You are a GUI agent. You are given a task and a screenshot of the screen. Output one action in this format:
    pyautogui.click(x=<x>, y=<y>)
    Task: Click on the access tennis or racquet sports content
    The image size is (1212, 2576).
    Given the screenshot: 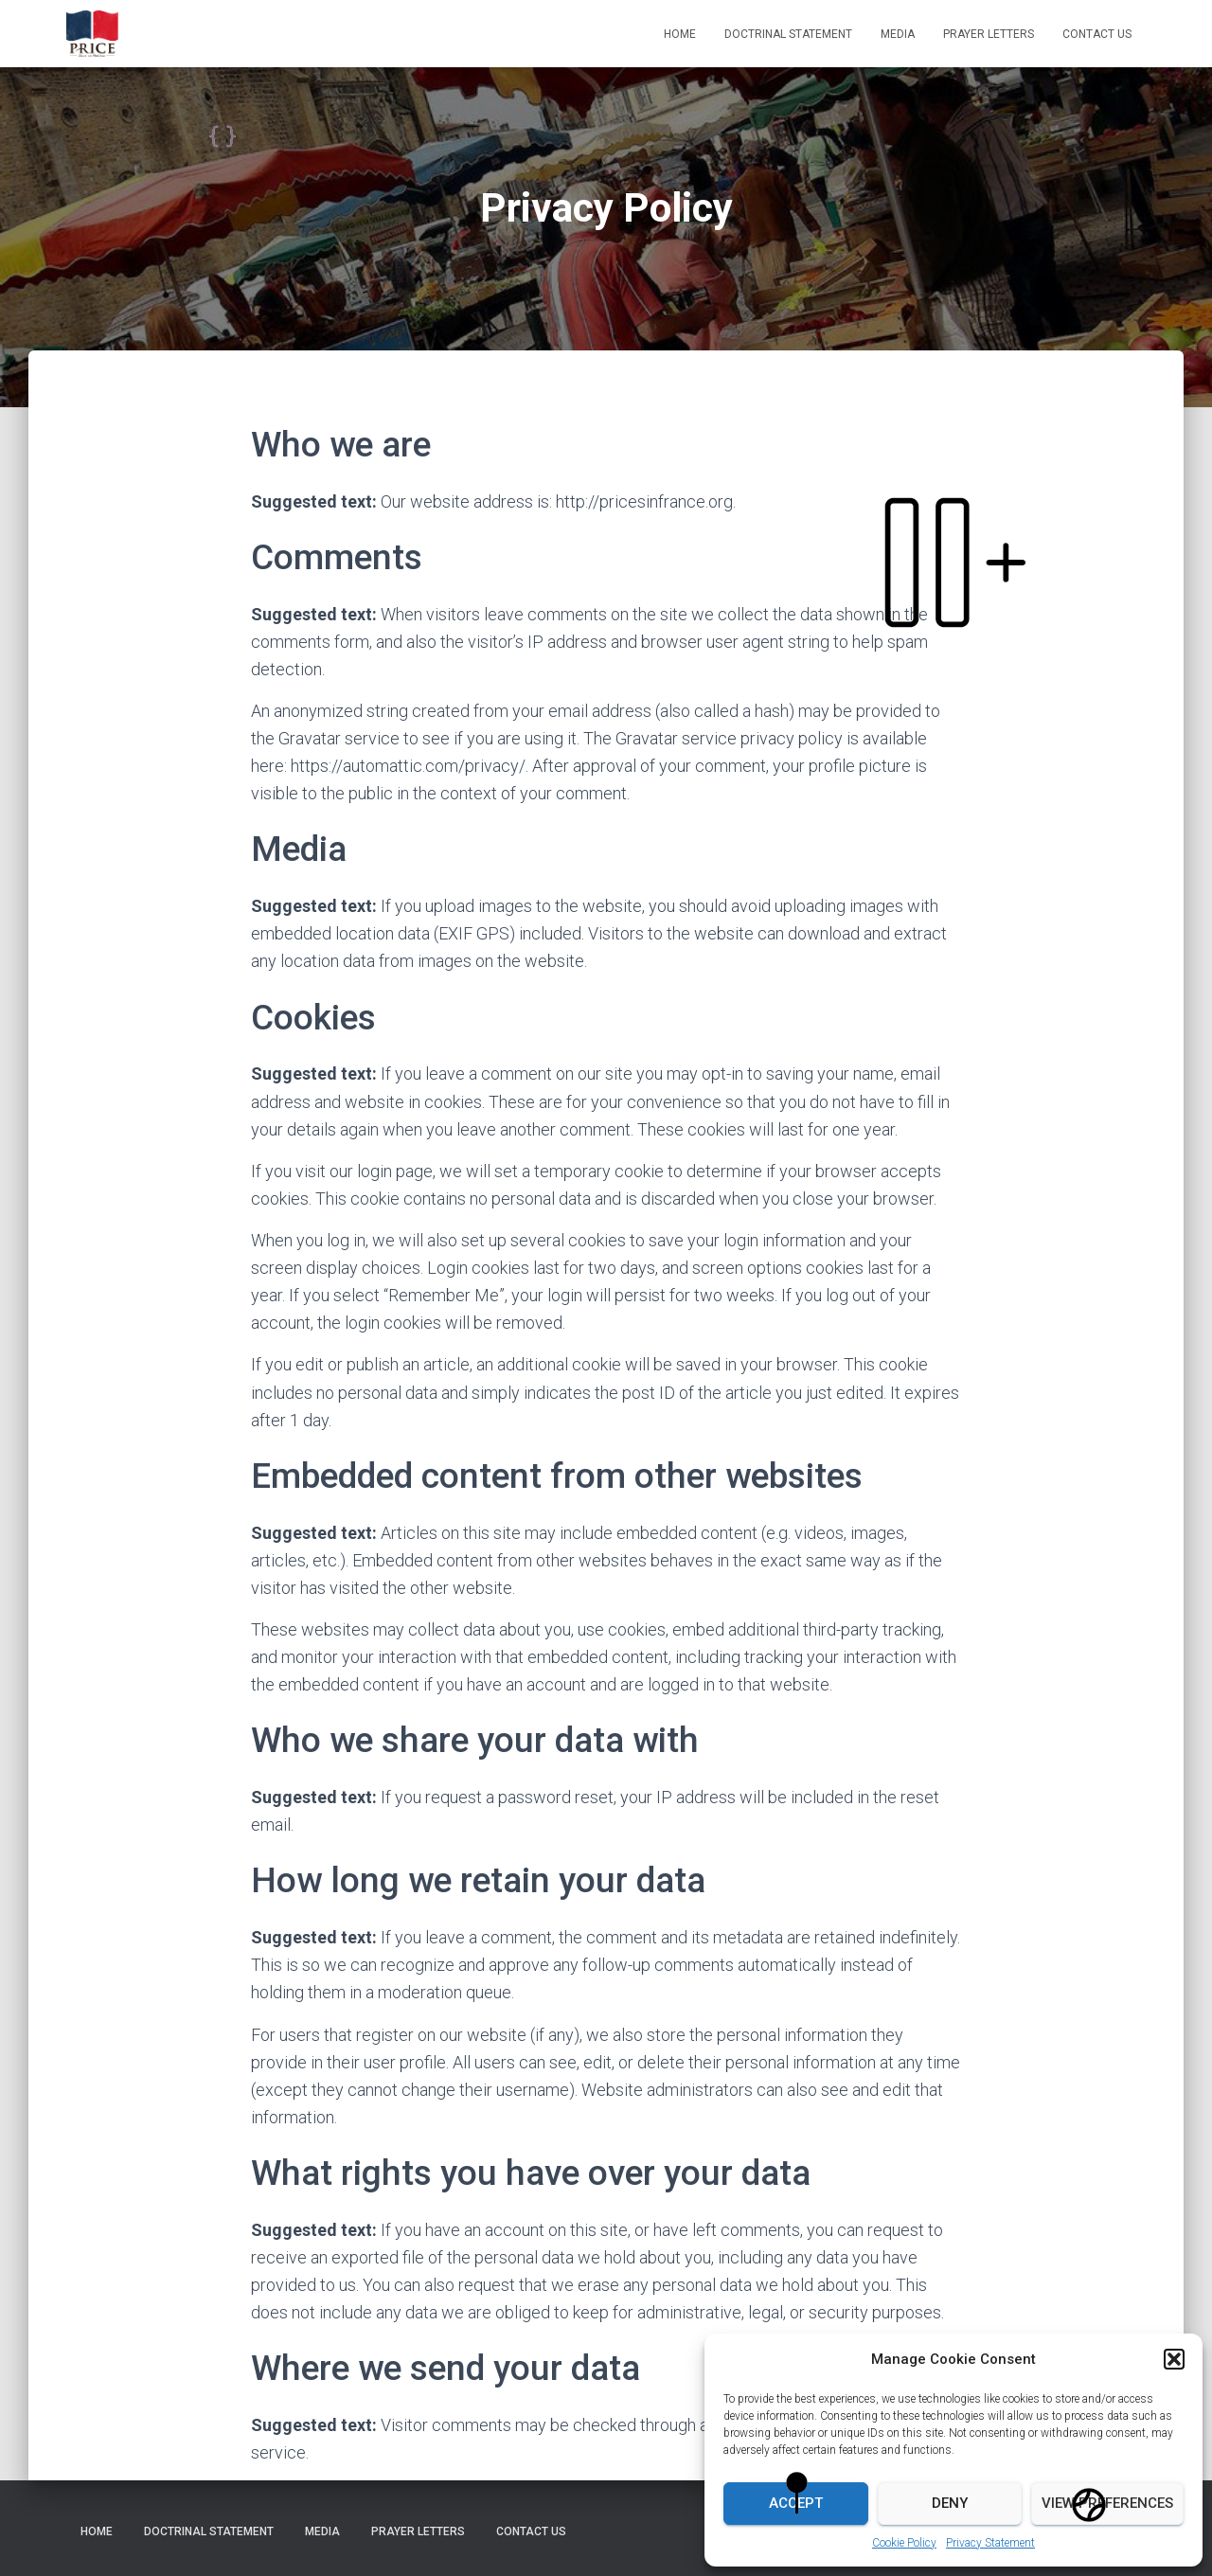 What is the action you would take?
    pyautogui.click(x=1089, y=2505)
    